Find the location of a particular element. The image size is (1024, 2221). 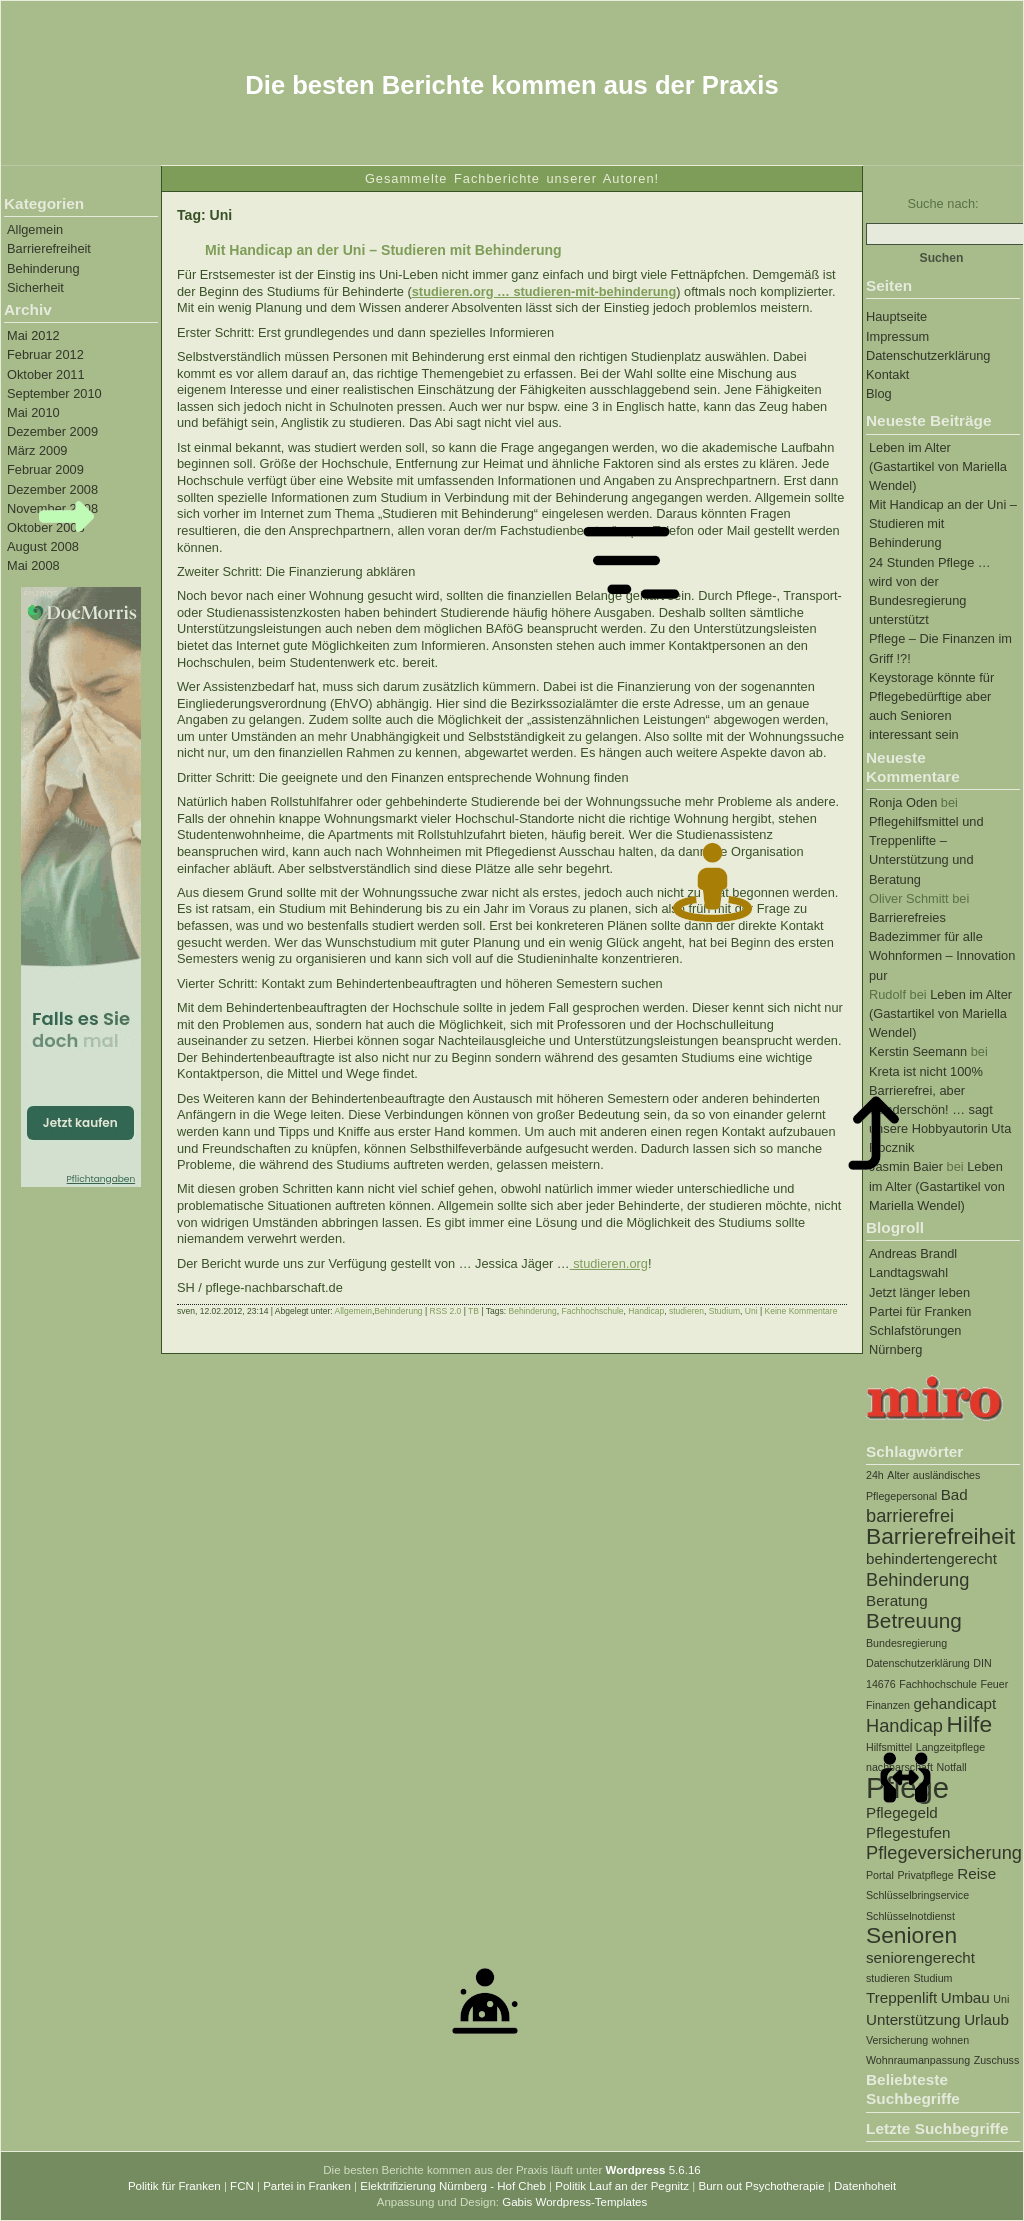

access street view mode is located at coordinates (712, 882).